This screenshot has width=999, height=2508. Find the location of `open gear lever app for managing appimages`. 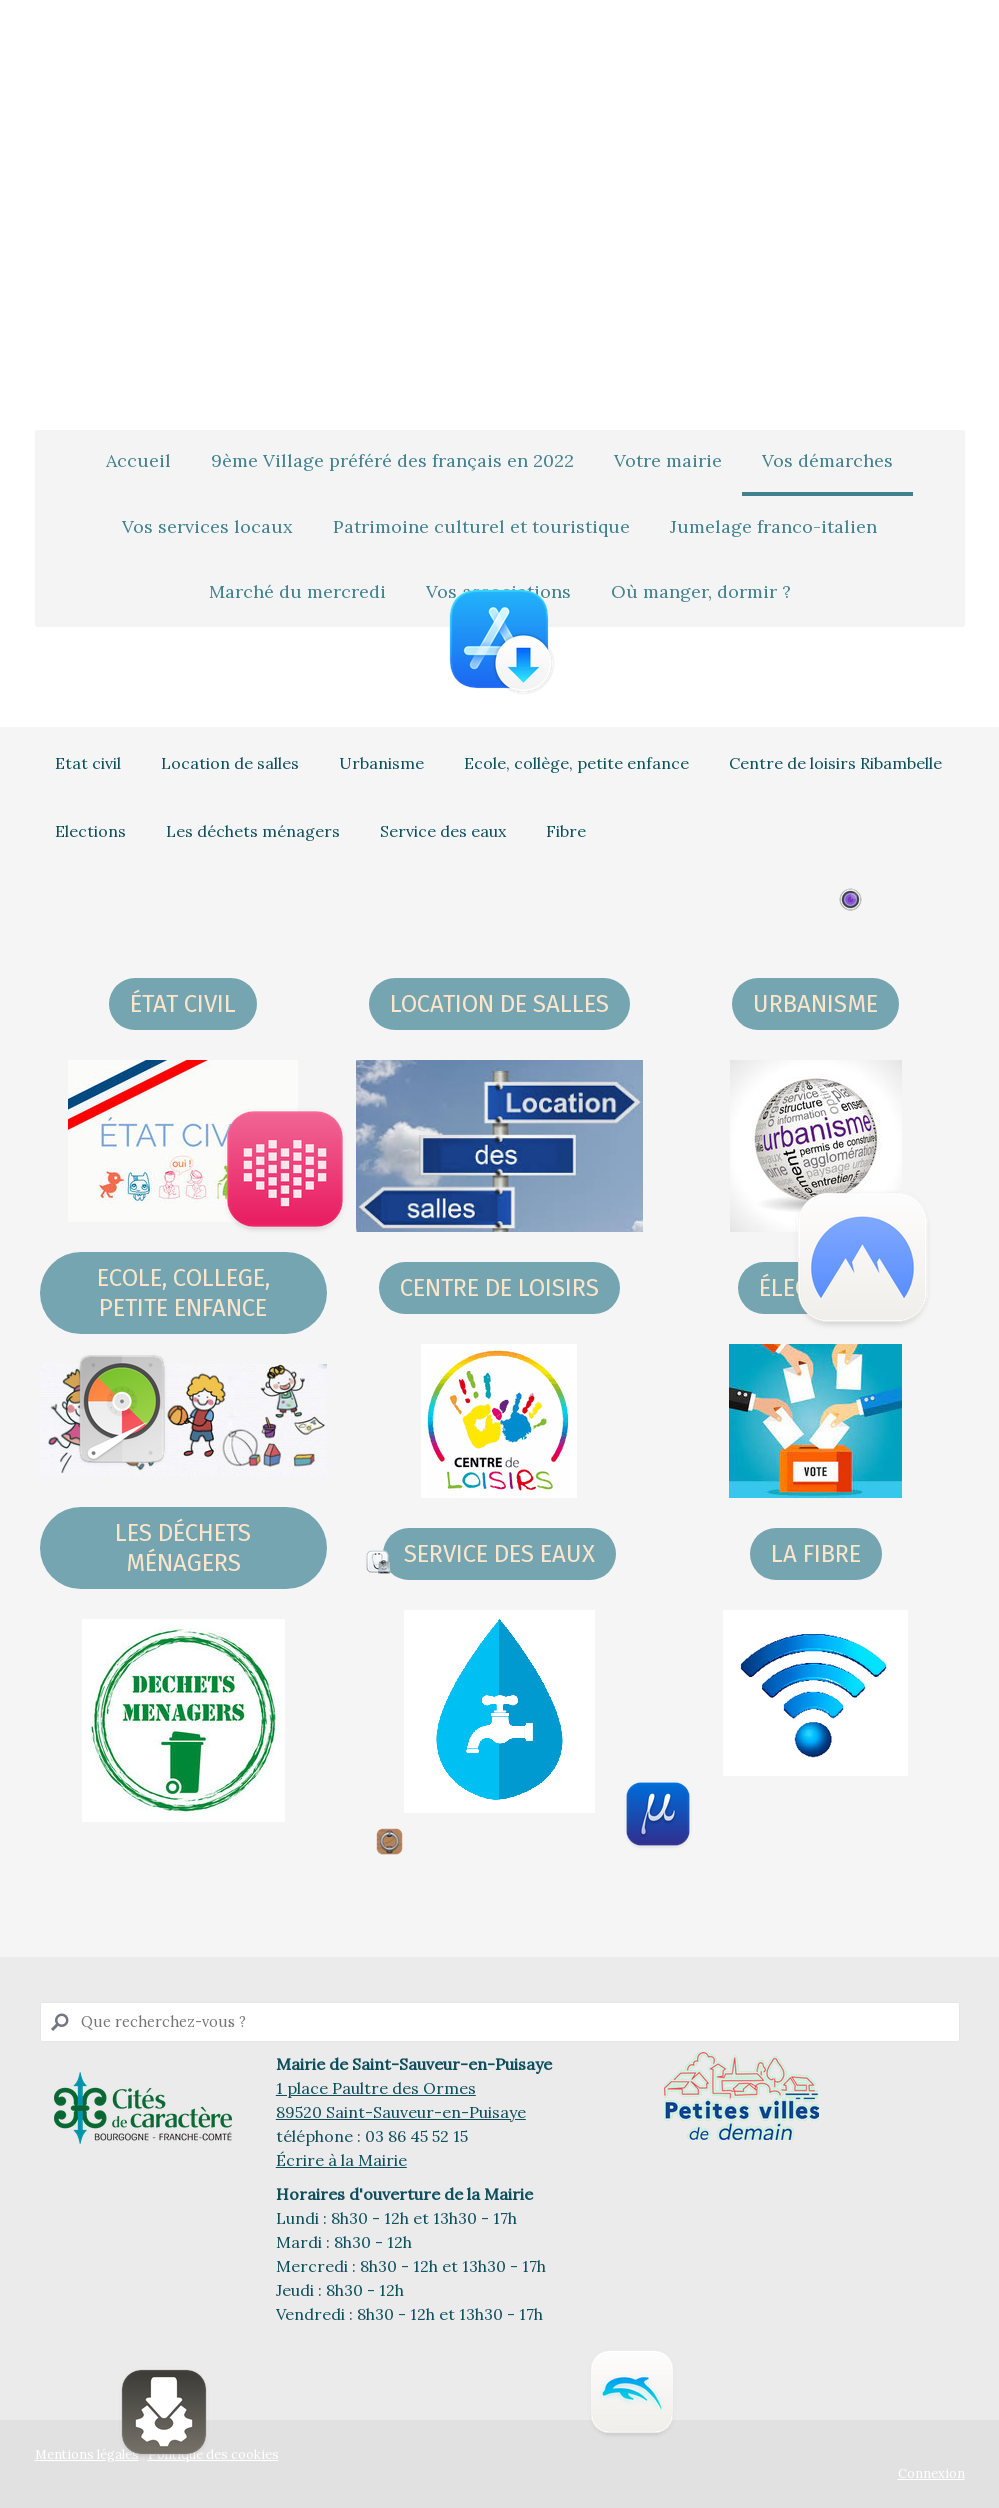

open gear lever app for managing appimages is located at coordinates (164, 2412).